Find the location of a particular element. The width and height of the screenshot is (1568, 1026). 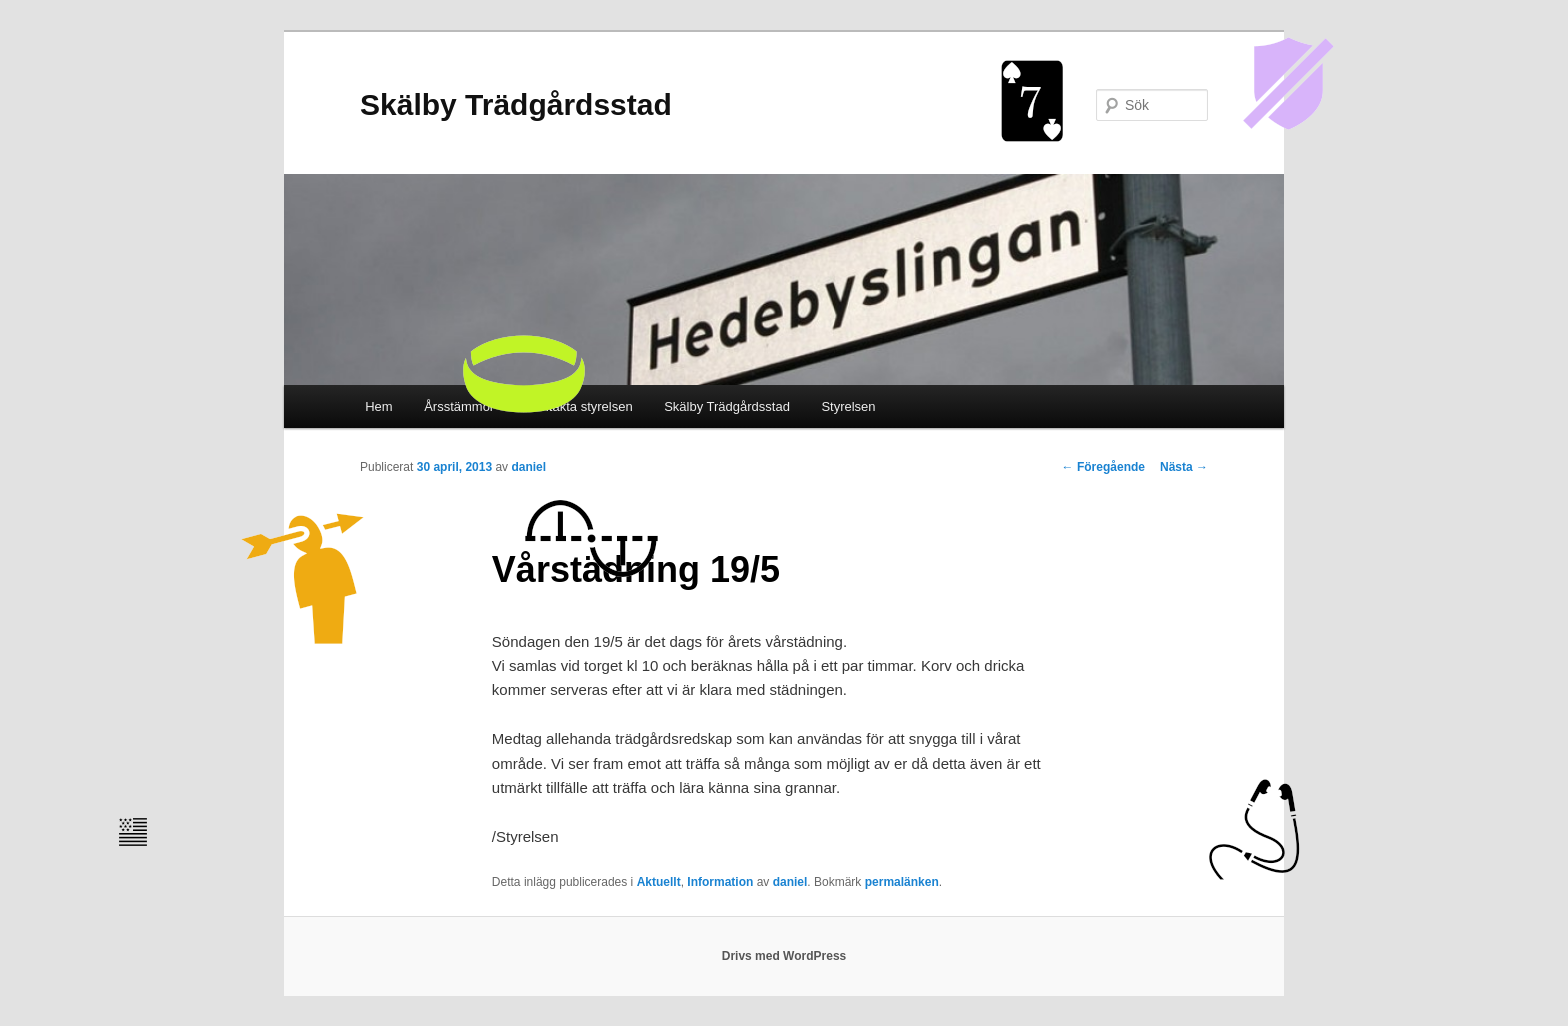

equip a ring item to your character is located at coordinates (524, 374).